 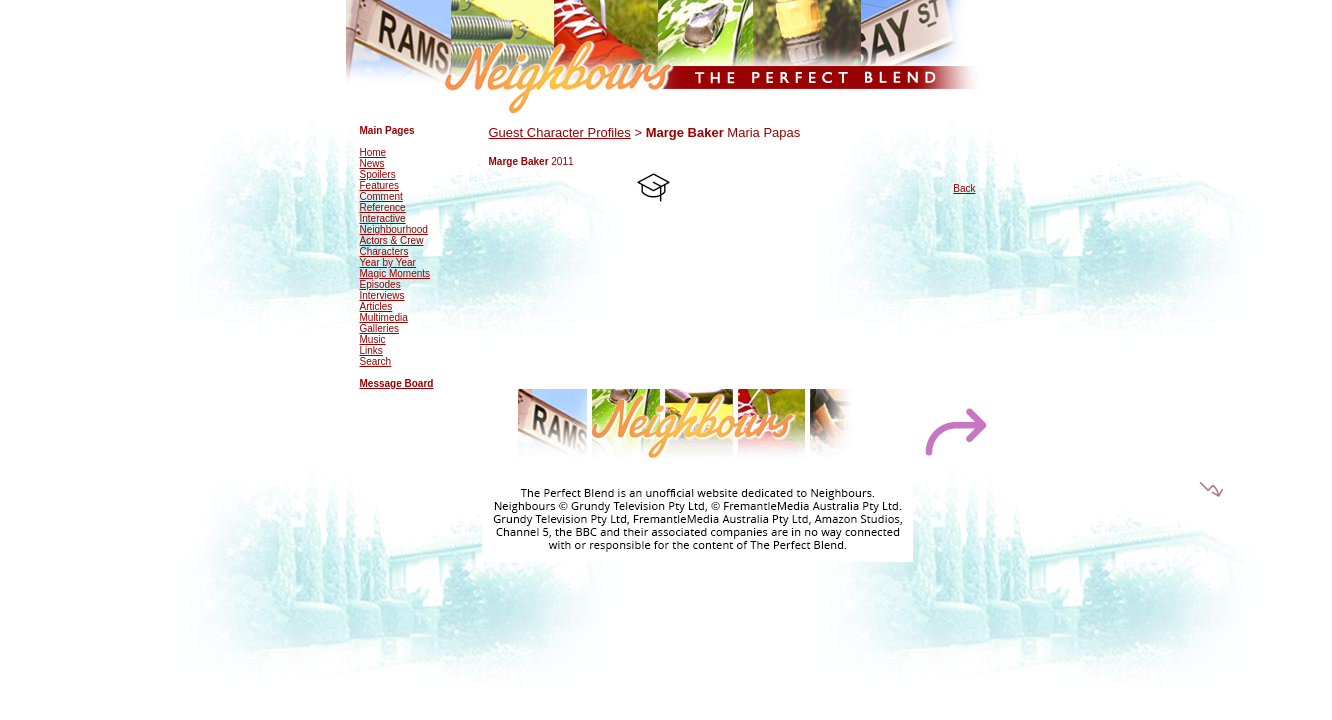 I want to click on indicates a declining trend or decreasing value, so click(x=1211, y=489).